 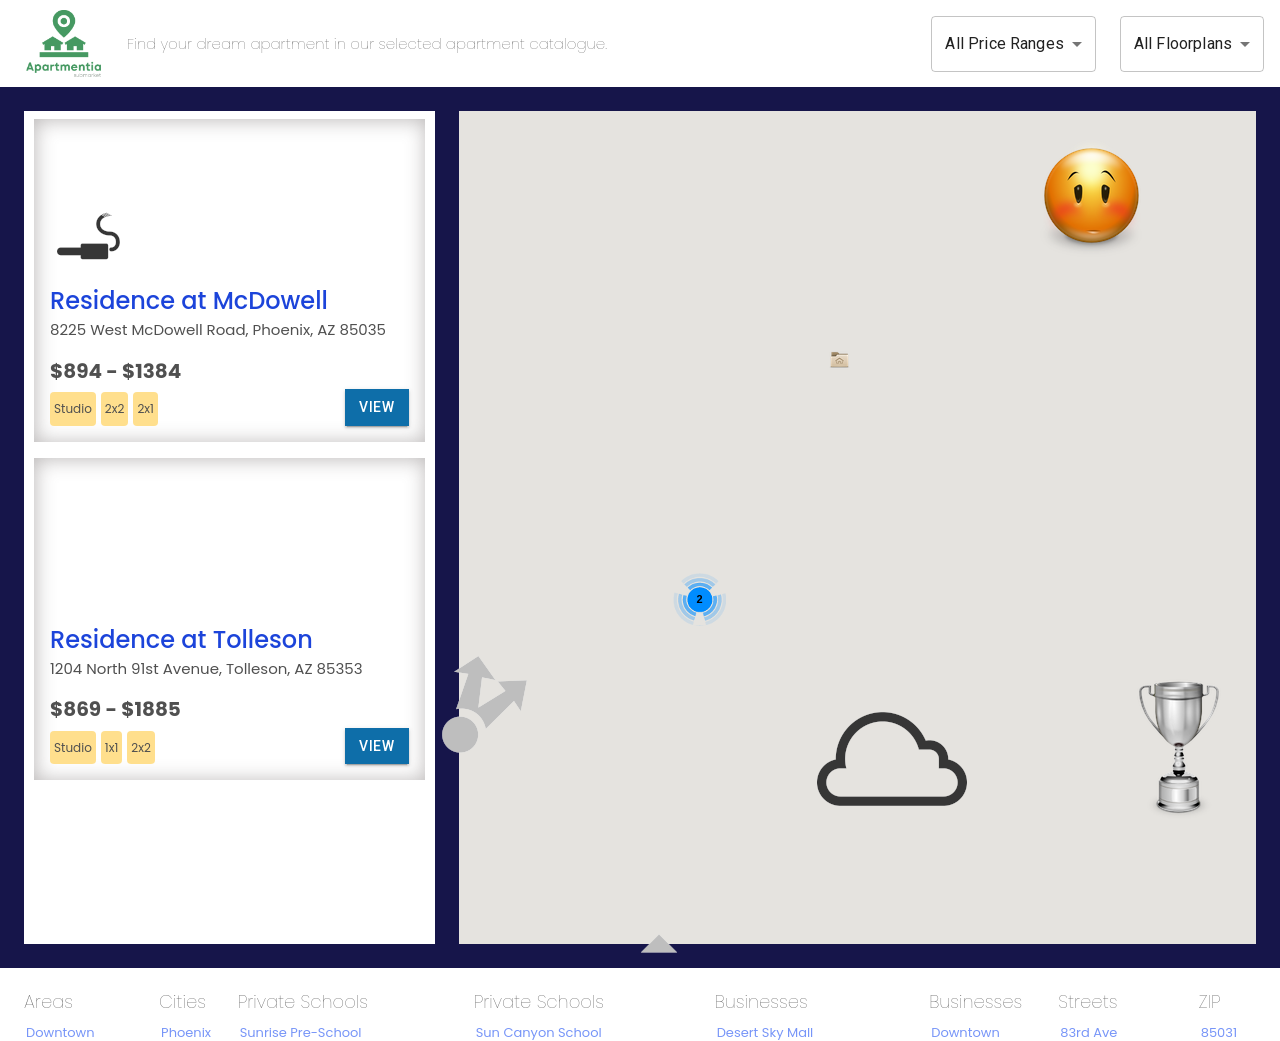 I want to click on scroll or pan upward, so click(x=659, y=945).